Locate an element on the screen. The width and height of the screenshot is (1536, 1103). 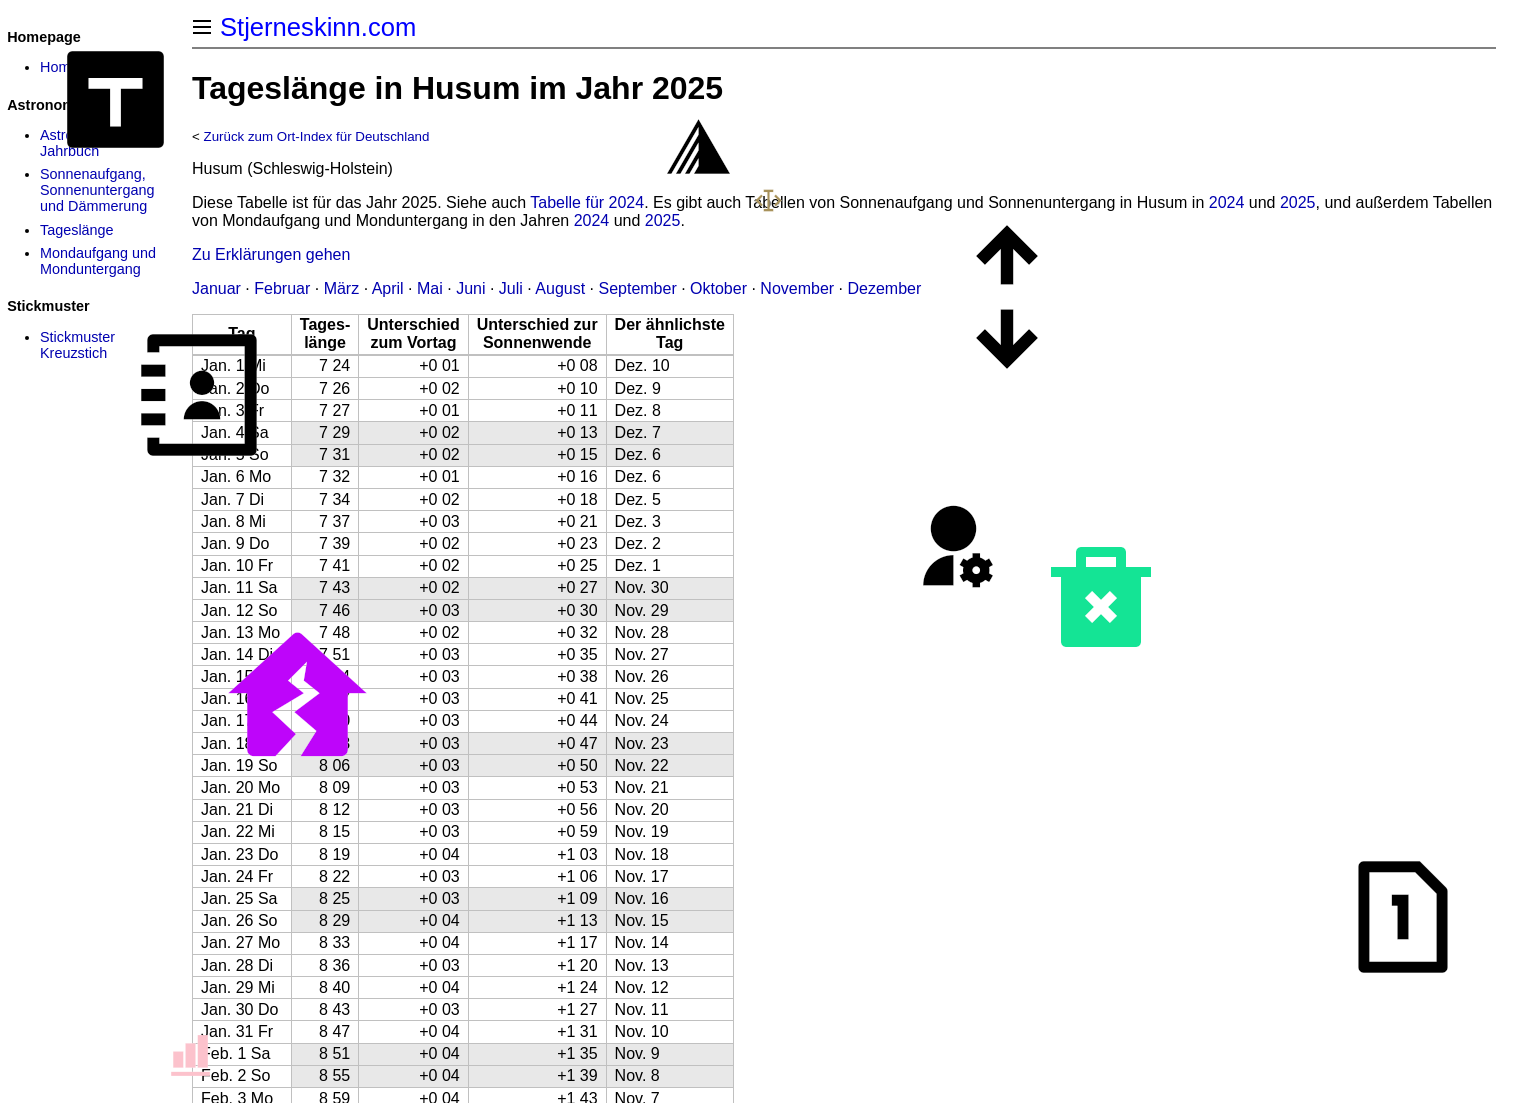
expand content vertically is located at coordinates (1007, 297).